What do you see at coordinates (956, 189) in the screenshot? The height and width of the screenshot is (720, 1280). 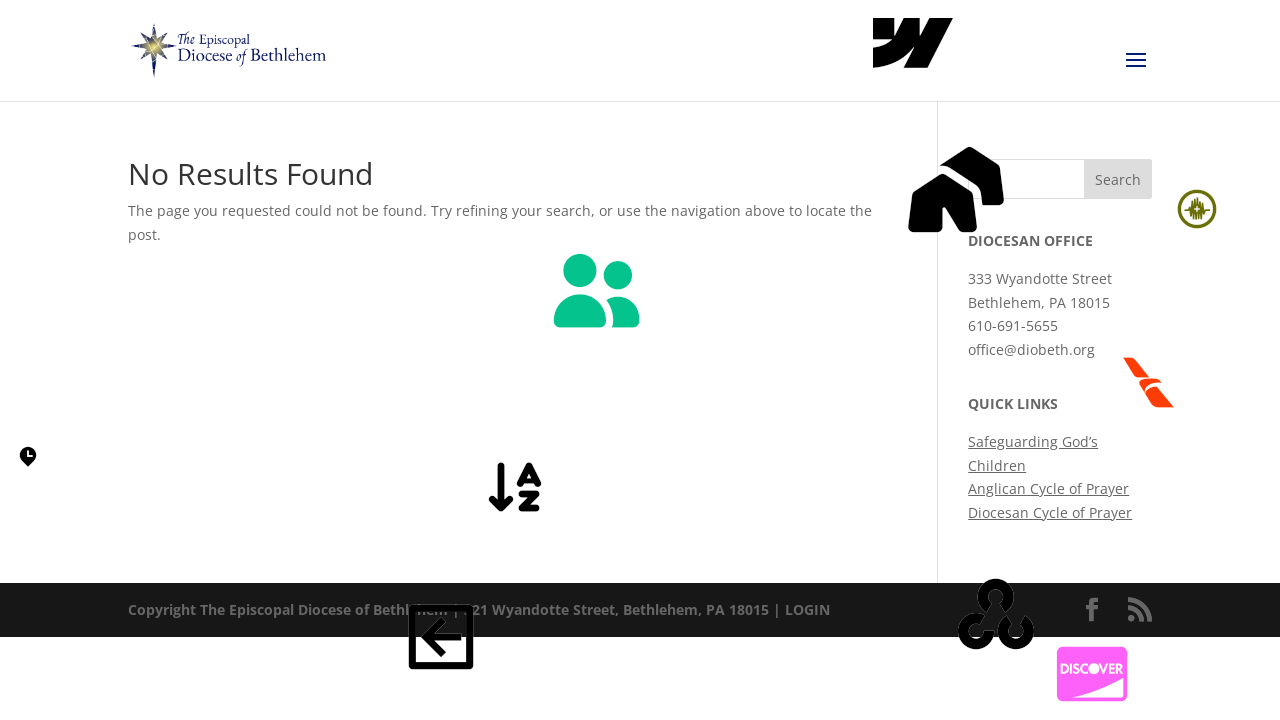 I see `view campground or camping locations` at bounding box center [956, 189].